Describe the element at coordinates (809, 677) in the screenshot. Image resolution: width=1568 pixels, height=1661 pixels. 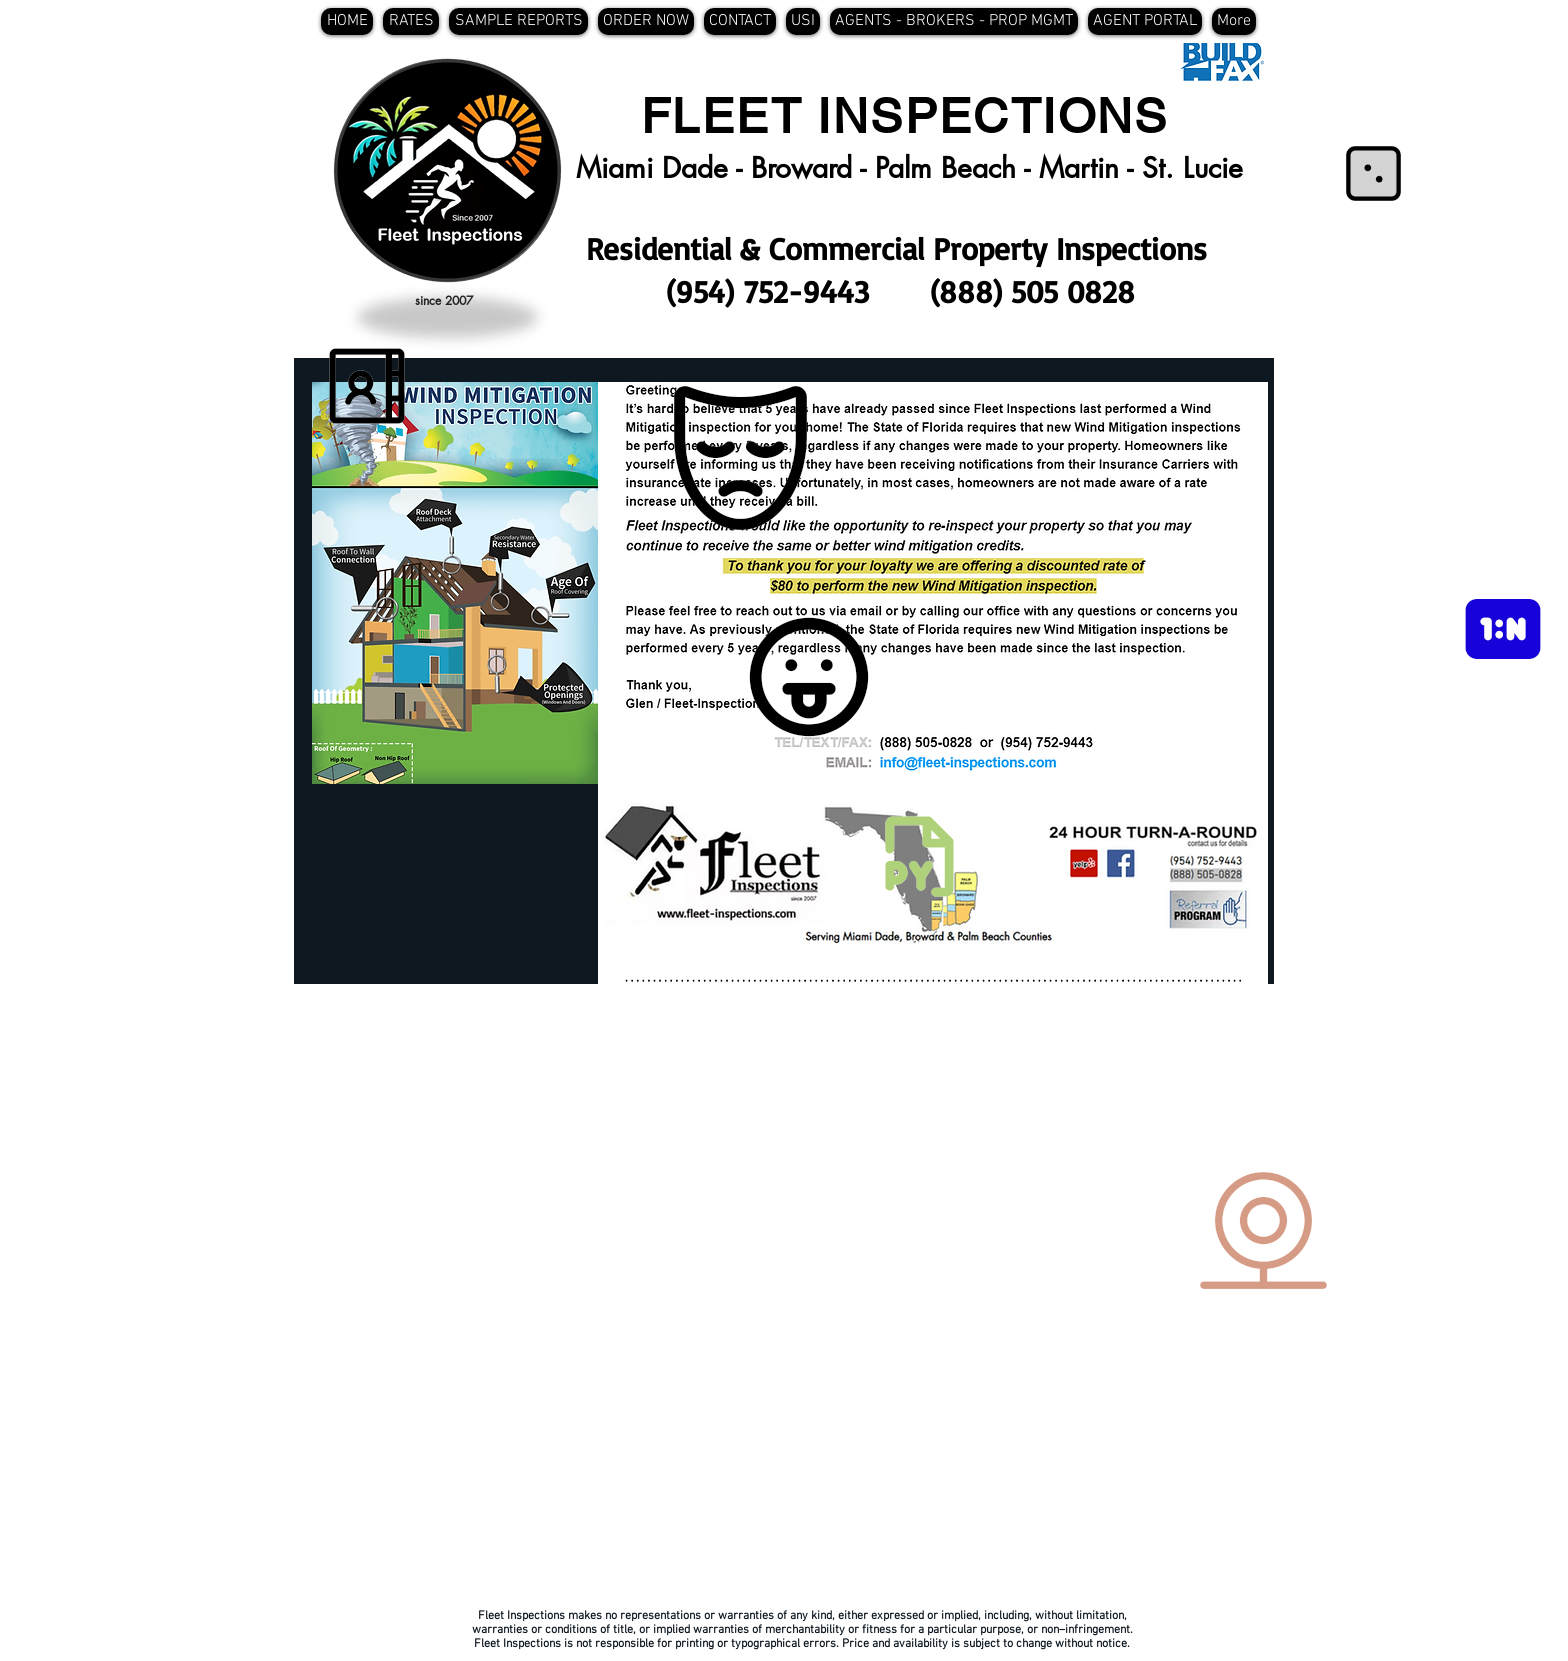
I see `add a playful or silly reaction` at that location.